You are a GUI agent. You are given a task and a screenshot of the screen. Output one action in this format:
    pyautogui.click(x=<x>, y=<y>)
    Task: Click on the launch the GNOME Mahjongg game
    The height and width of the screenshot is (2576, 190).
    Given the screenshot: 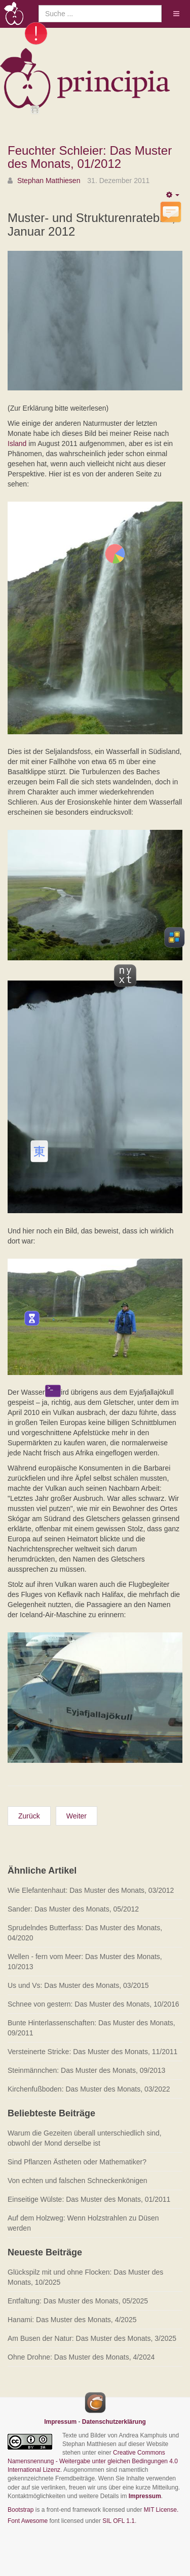 What is the action you would take?
    pyautogui.click(x=39, y=1151)
    